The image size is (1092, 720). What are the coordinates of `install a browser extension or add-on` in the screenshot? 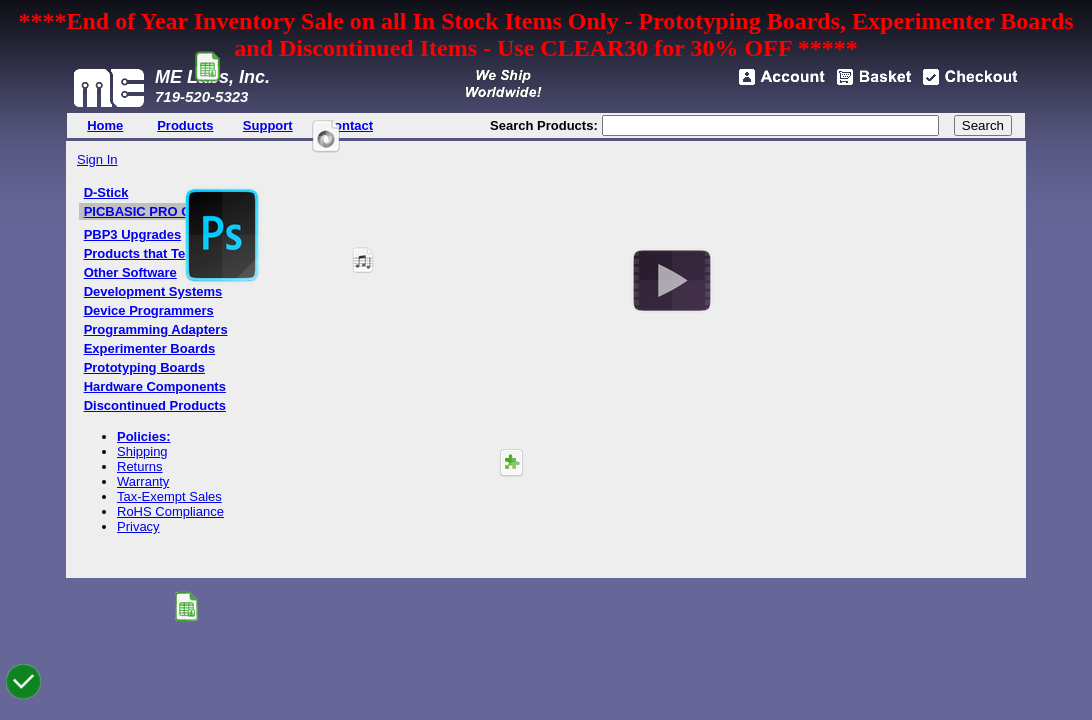 It's located at (511, 462).